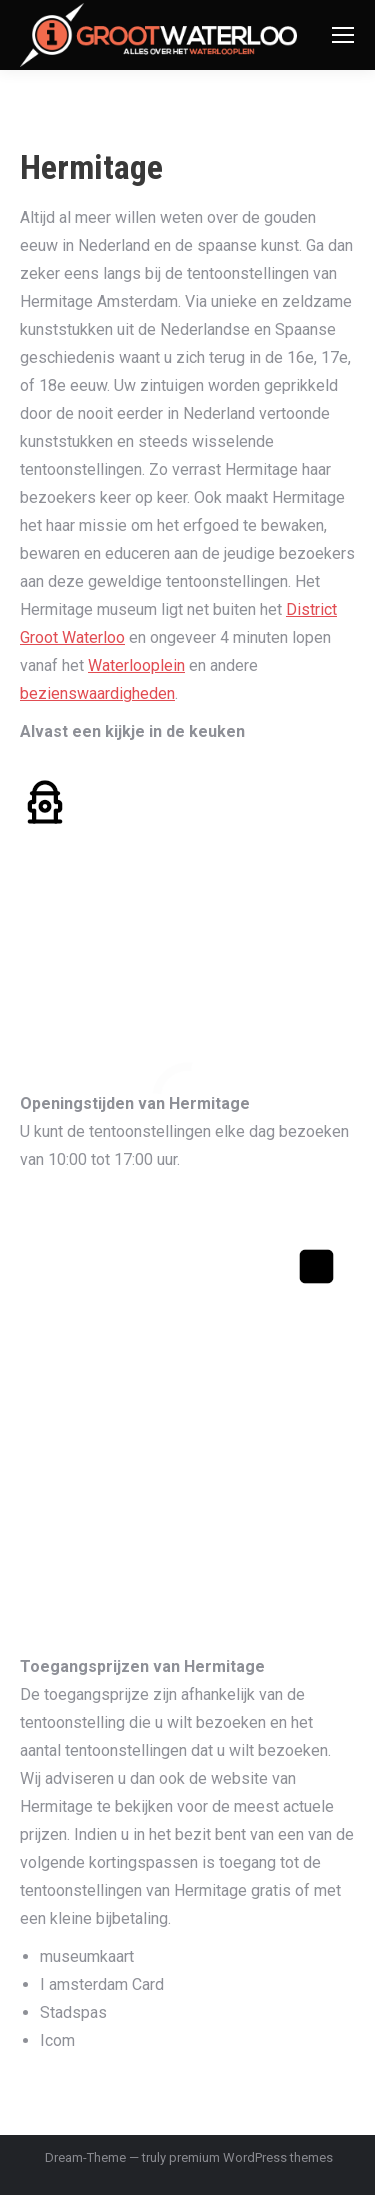 The width and height of the screenshot is (375, 2195). What do you see at coordinates (316, 1266) in the screenshot?
I see `crop image to square aspect ratio` at bounding box center [316, 1266].